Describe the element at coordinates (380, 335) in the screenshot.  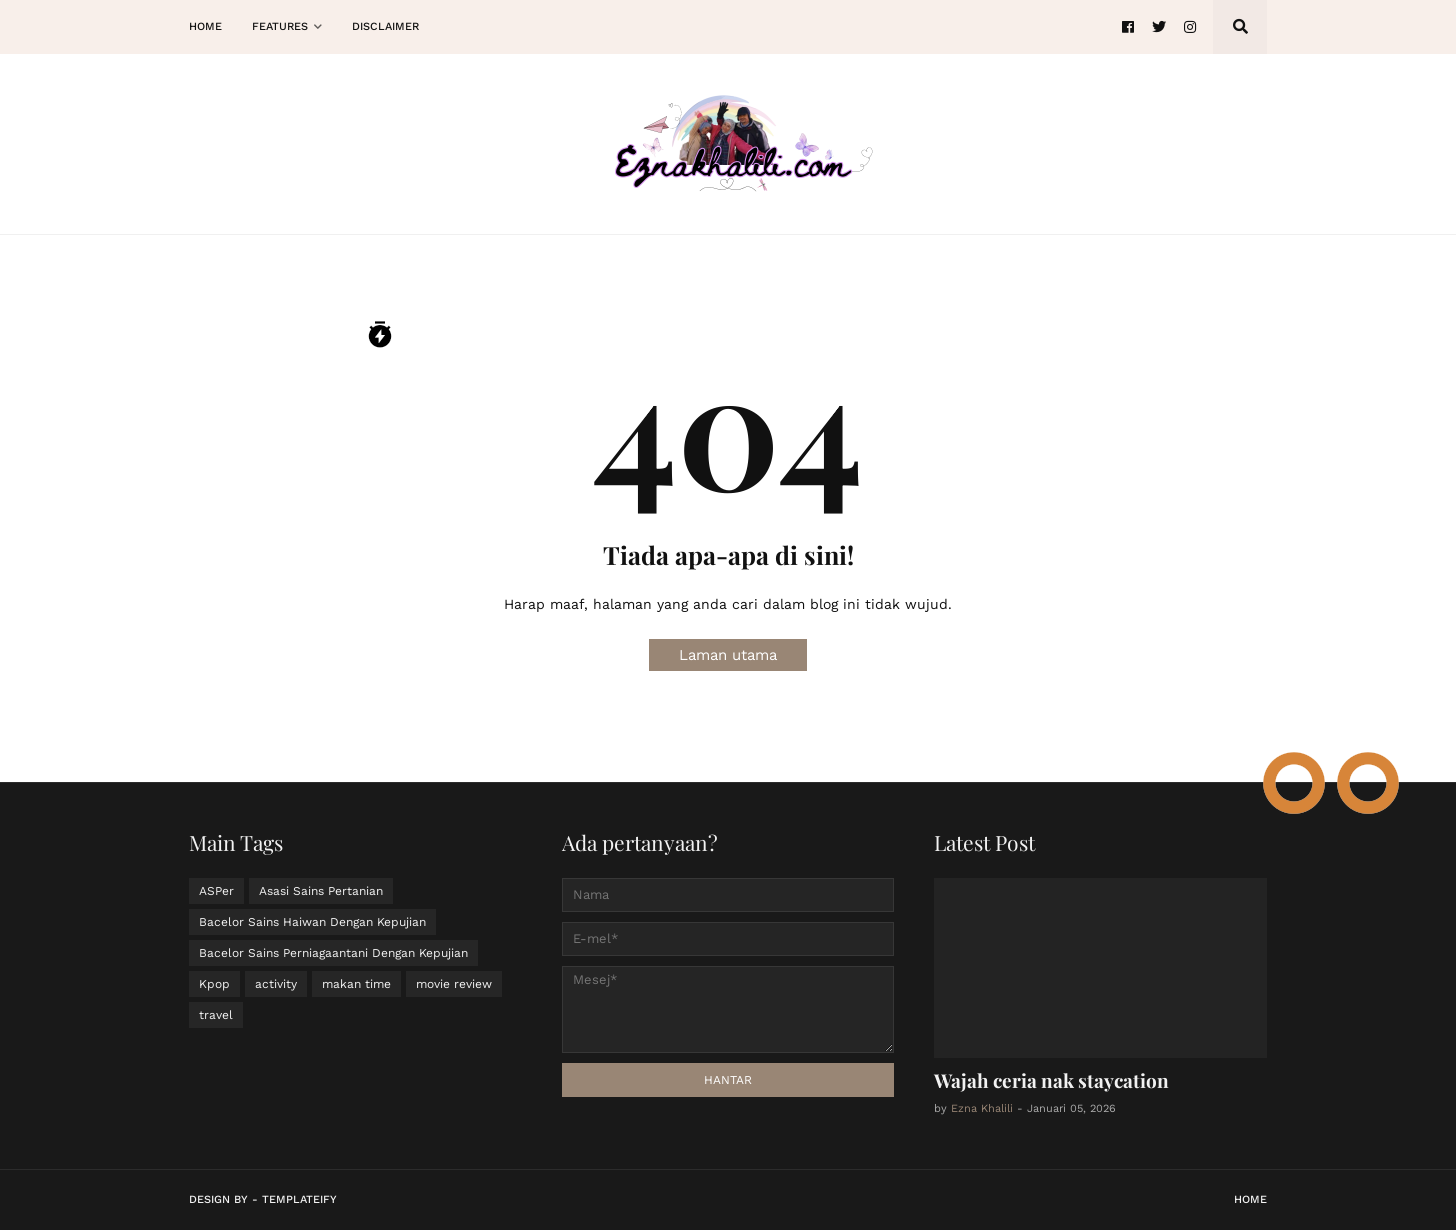
I see `start a quick timer or speed countdown` at that location.